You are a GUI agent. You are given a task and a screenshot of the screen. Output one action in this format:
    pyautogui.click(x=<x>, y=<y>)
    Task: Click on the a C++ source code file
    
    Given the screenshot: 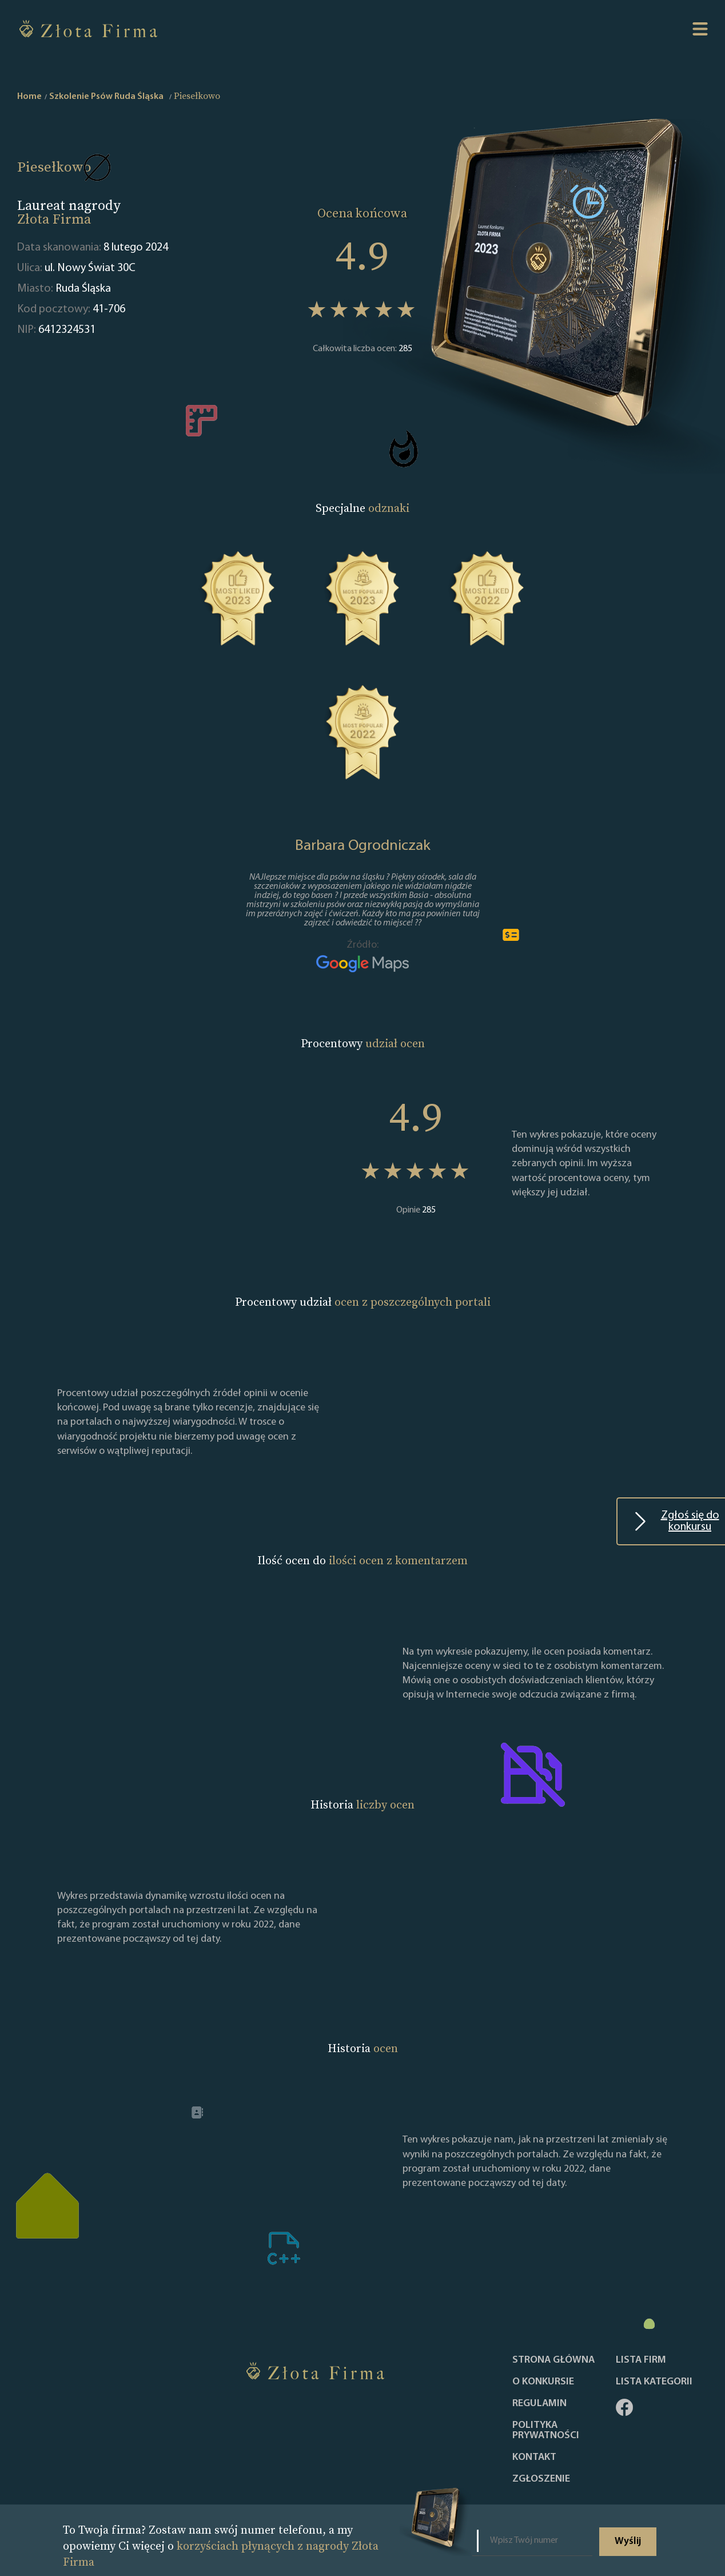 What is the action you would take?
    pyautogui.click(x=284, y=2249)
    